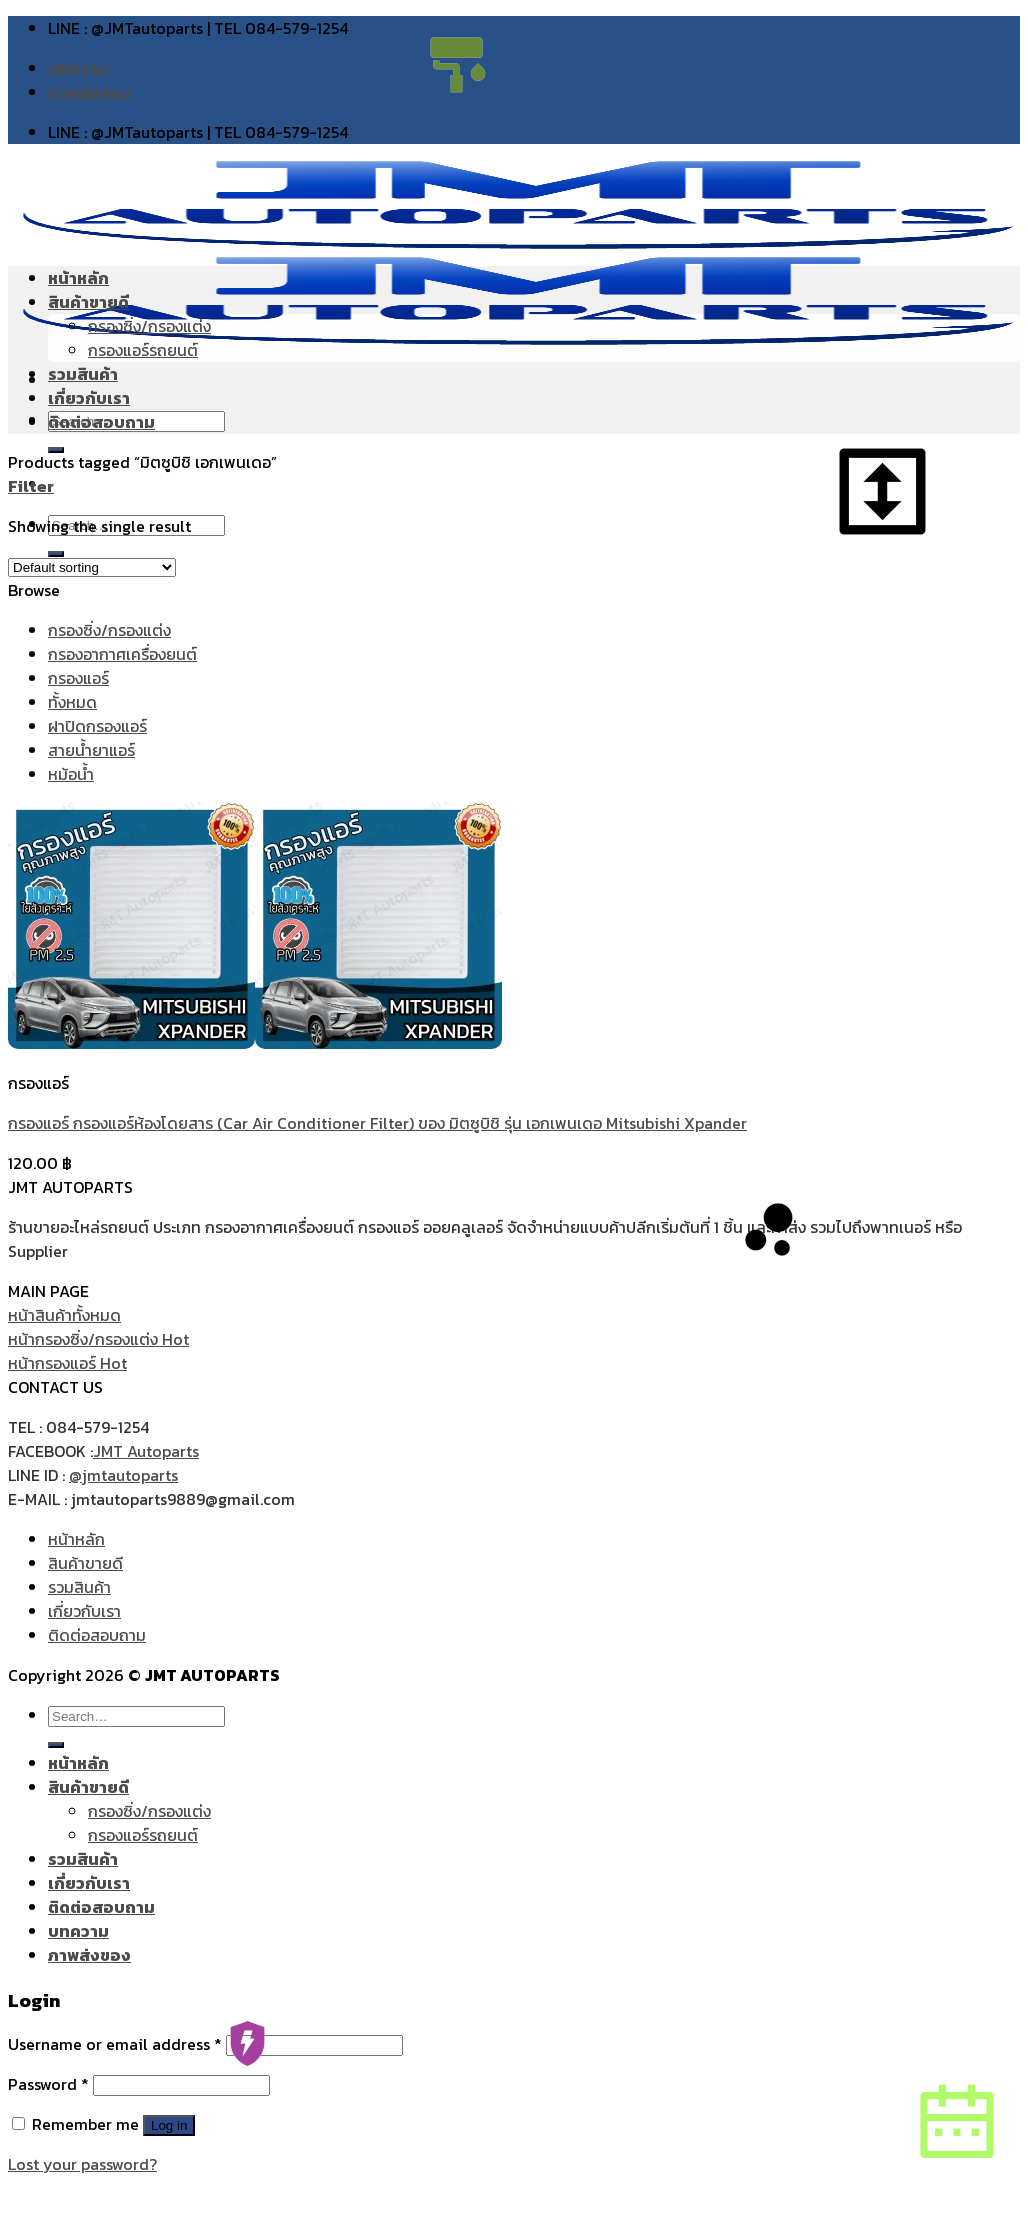  I want to click on socket security logo, so click(247, 2043).